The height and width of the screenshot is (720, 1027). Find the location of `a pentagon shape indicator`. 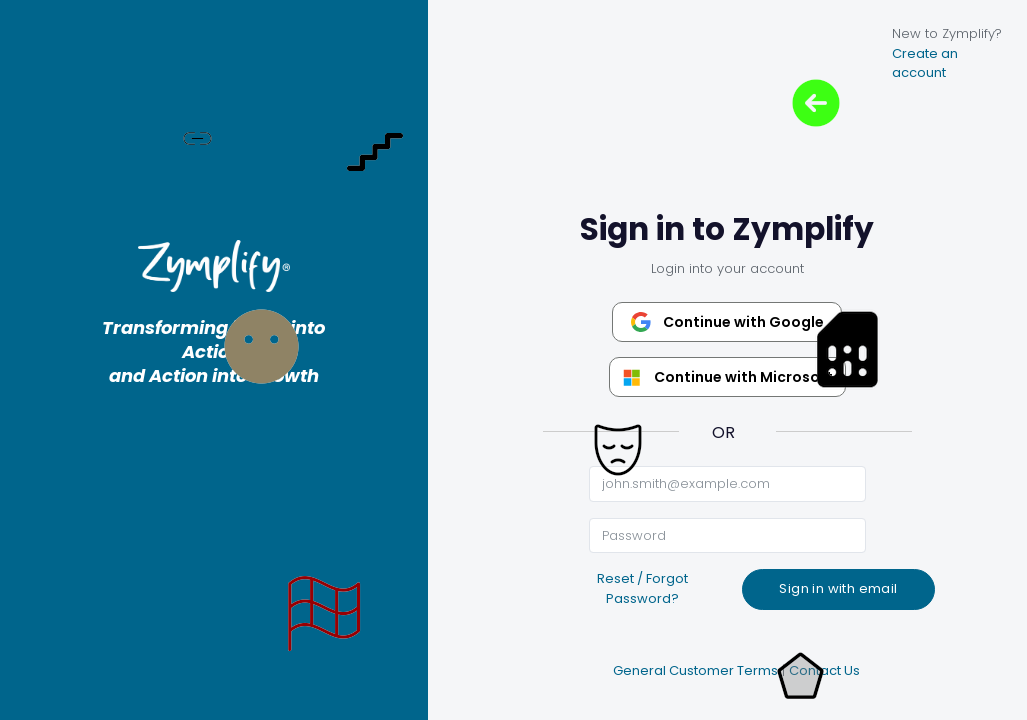

a pentagon shape indicator is located at coordinates (800, 677).